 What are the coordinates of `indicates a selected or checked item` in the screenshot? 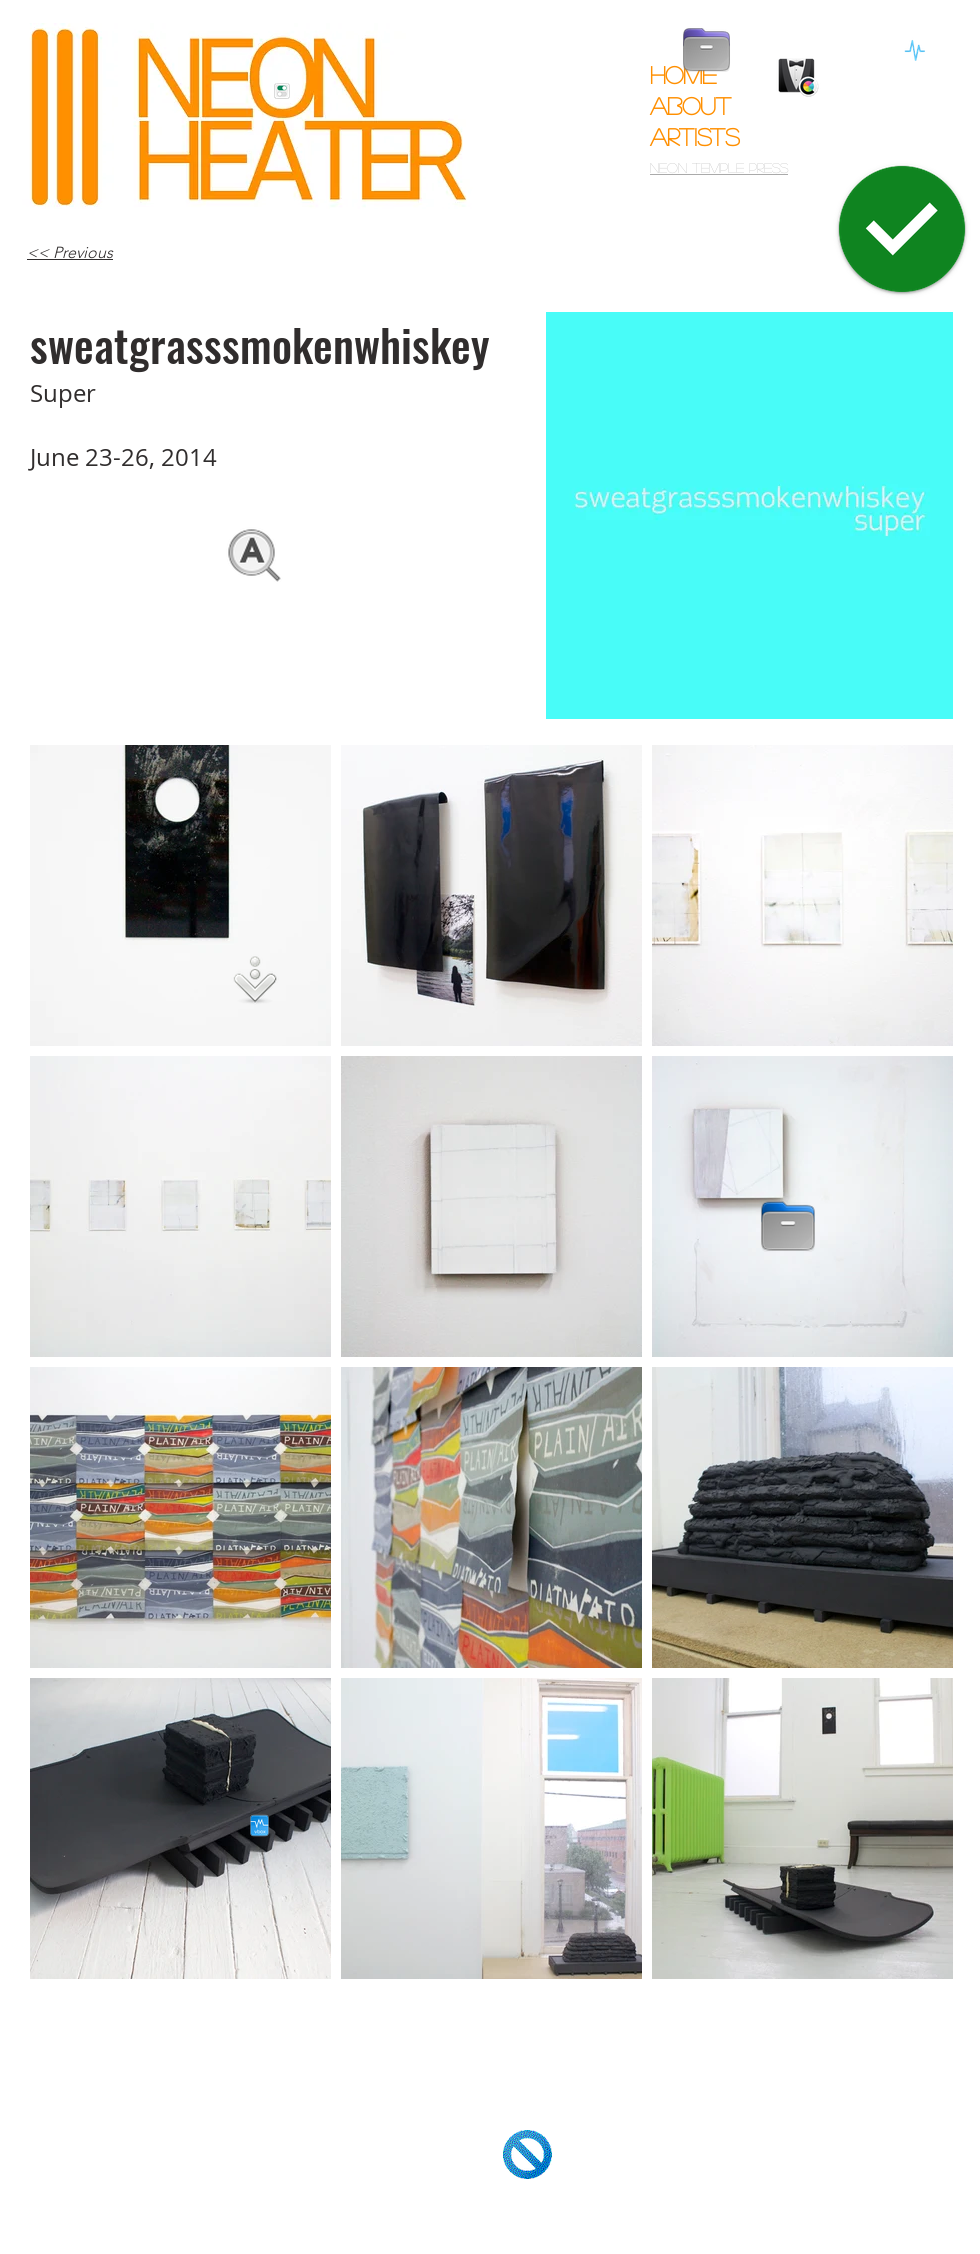 It's located at (902, 229).